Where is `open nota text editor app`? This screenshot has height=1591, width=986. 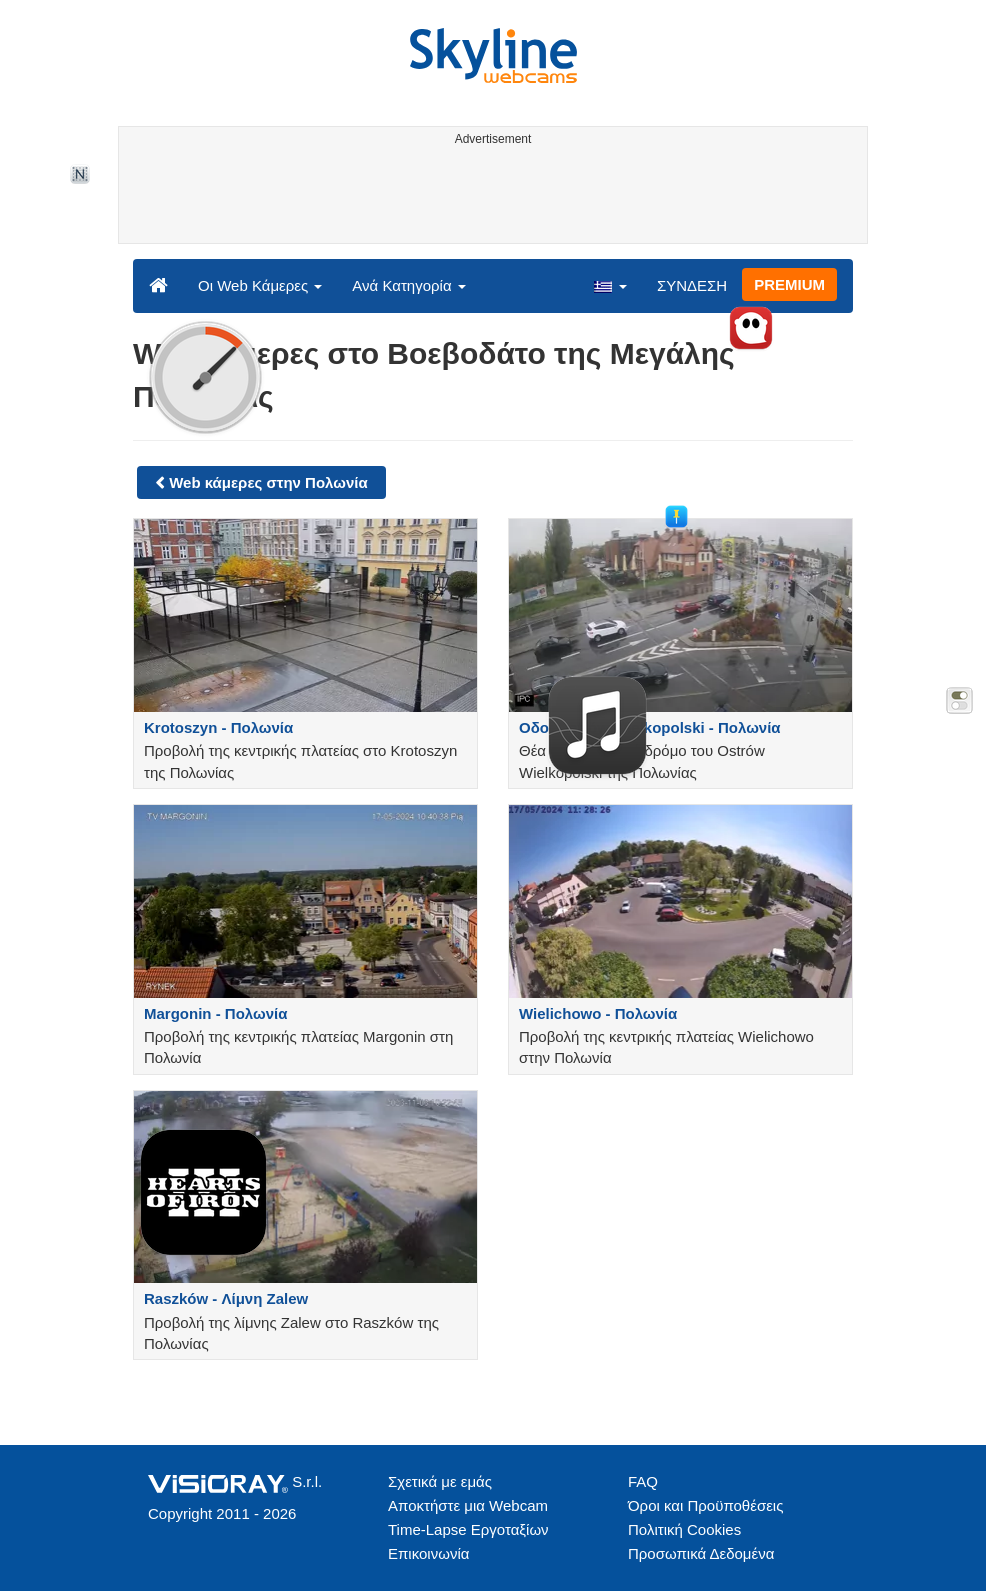 open nota text editor app is located at coordinates (80, 174).